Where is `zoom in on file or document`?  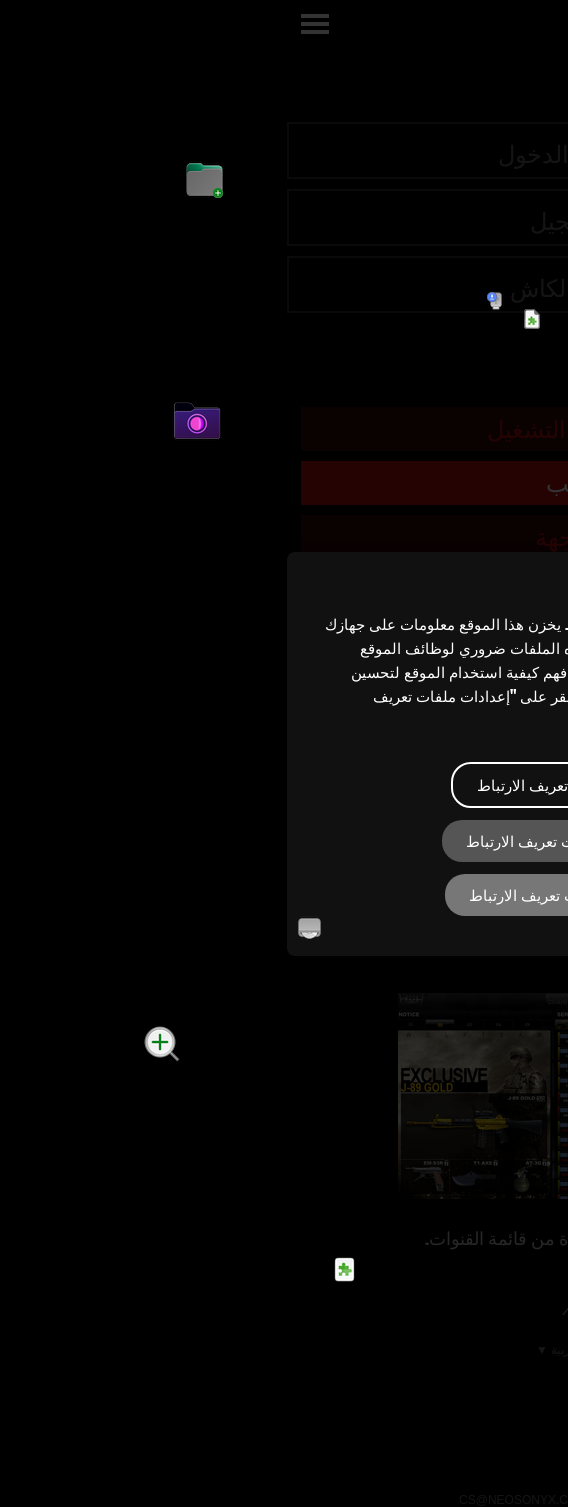
zoom in on file or document is located at coordinates (162, 1044).